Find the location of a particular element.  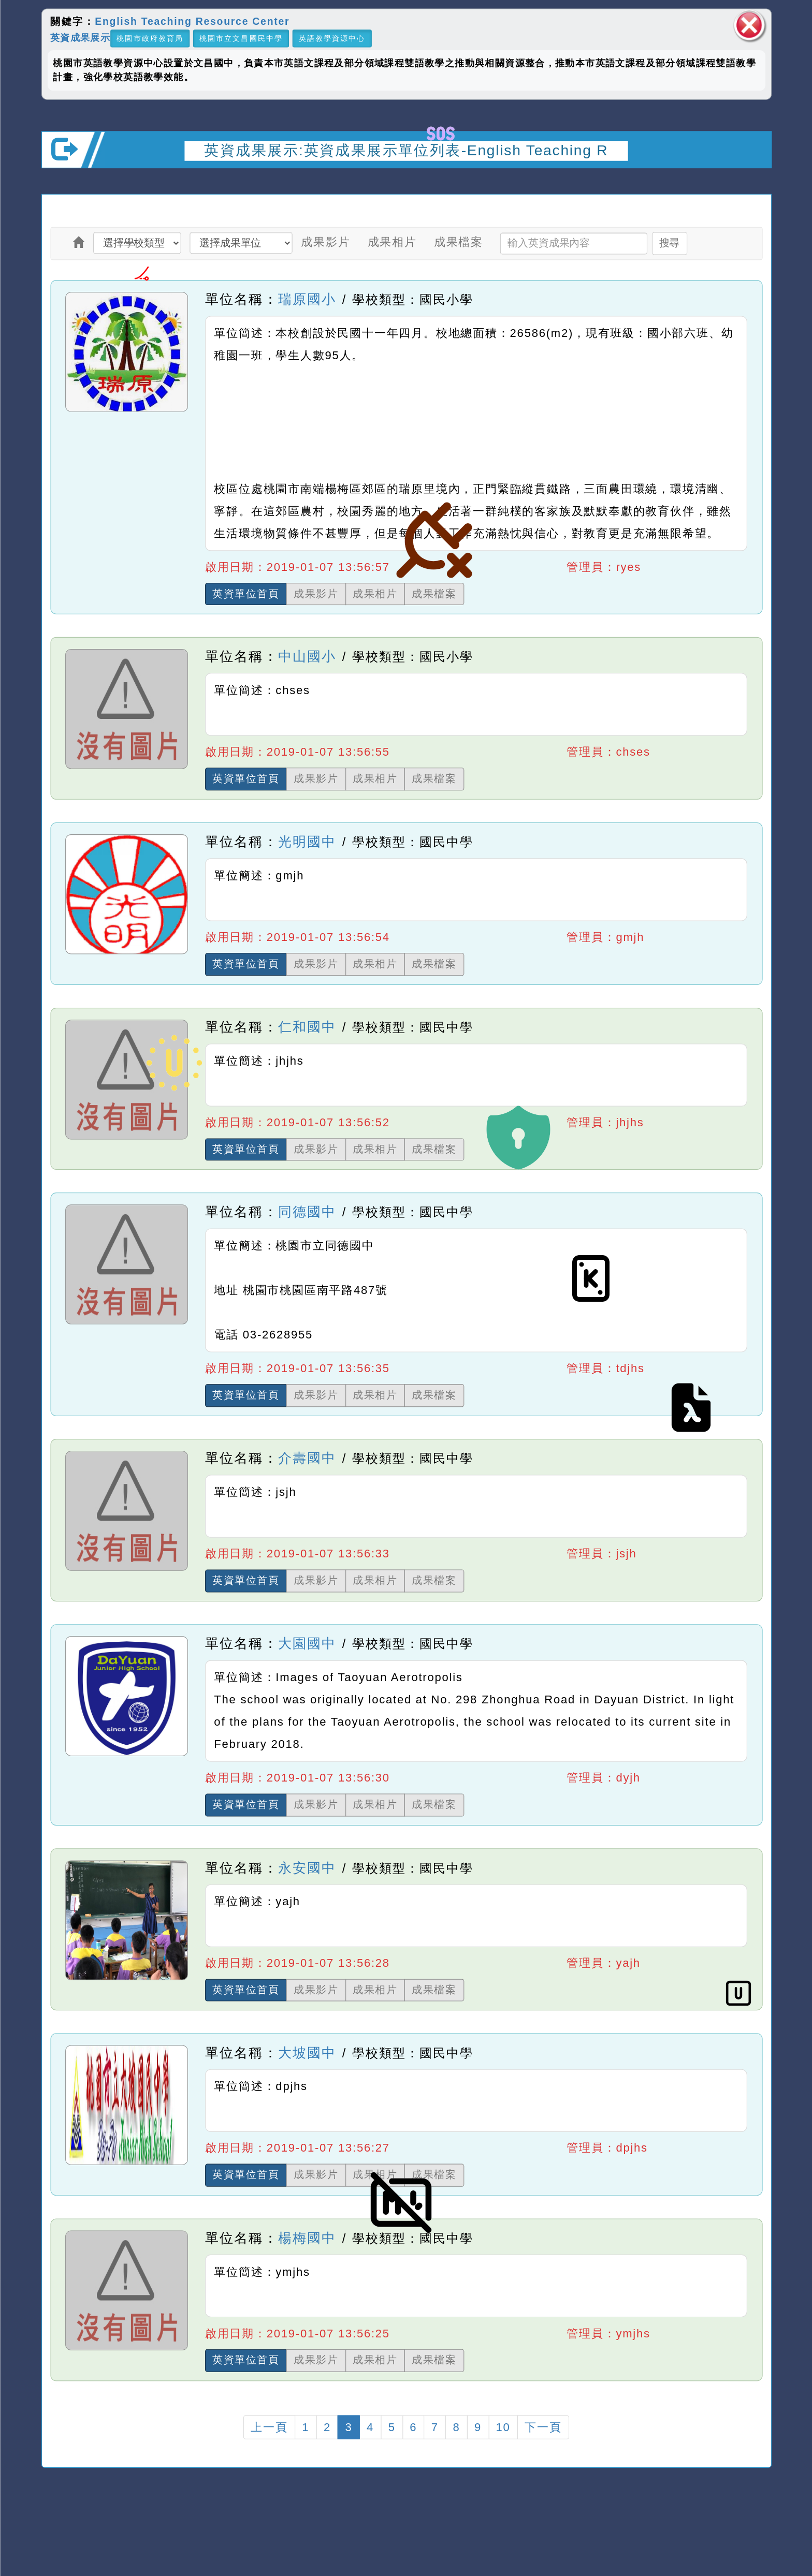

disable markdown formatting is located at coordinates (401, 2202).